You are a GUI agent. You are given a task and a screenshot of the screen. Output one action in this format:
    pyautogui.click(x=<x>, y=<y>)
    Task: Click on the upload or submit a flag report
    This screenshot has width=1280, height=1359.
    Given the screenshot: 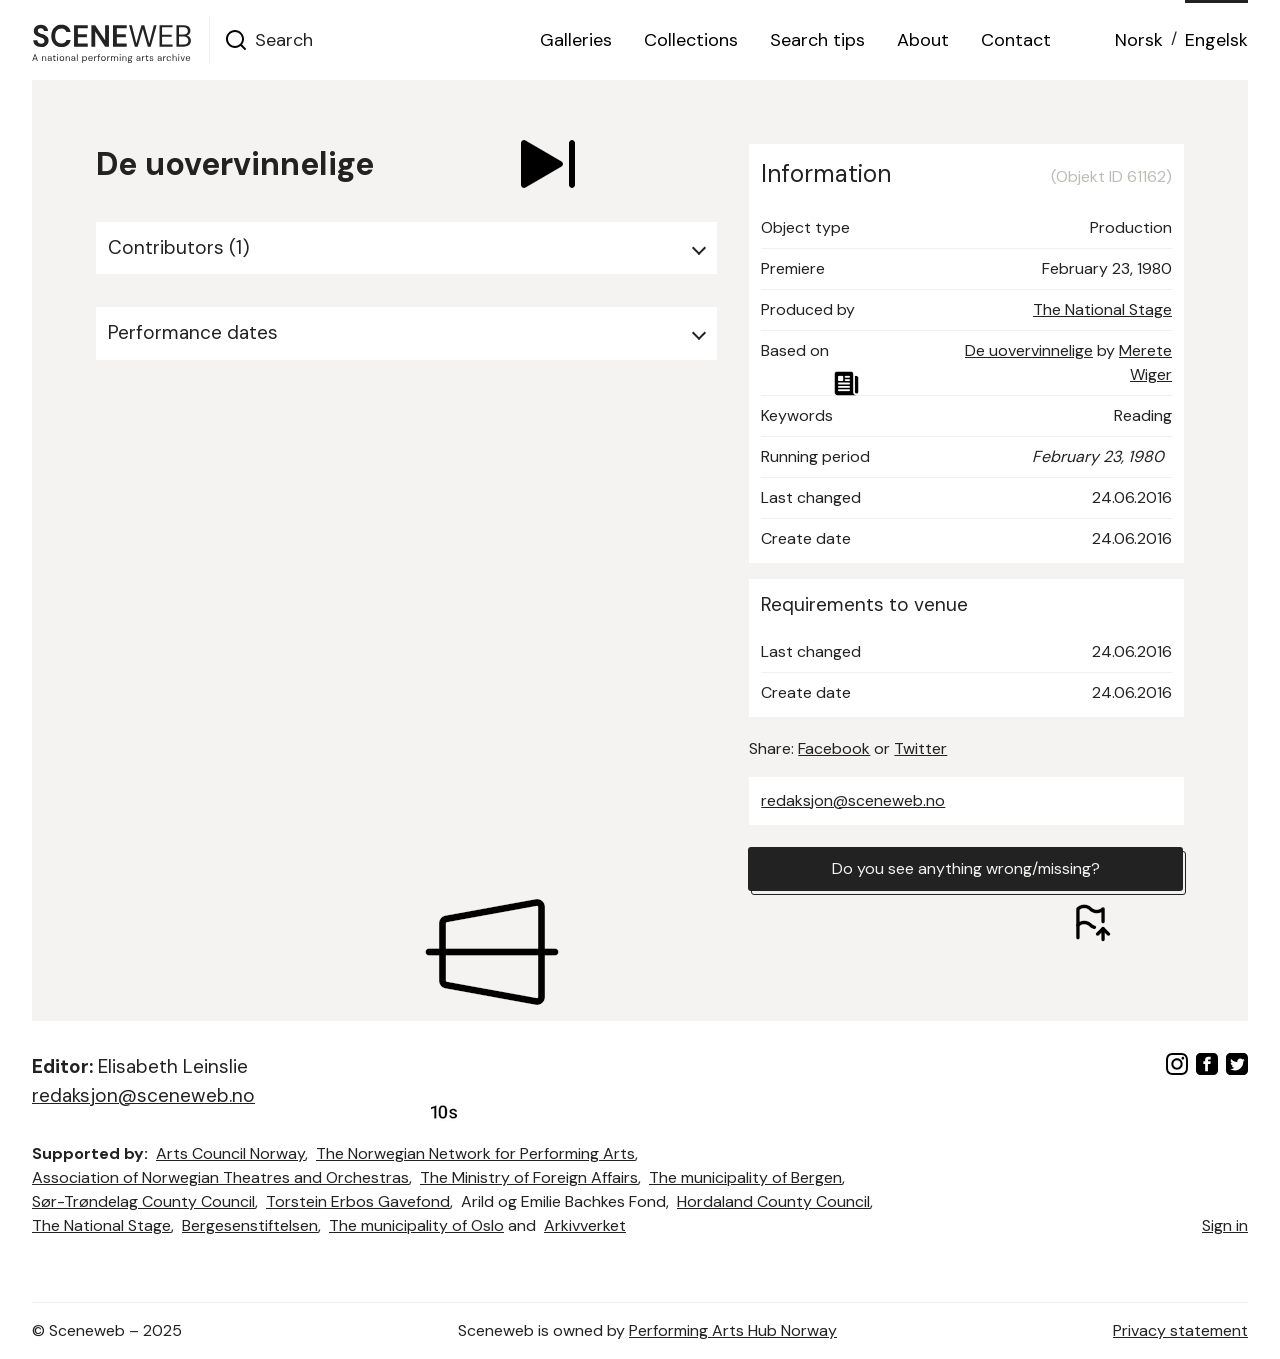 What is the action you would take?
    pyautogui.click(x=1090, y=921)
    